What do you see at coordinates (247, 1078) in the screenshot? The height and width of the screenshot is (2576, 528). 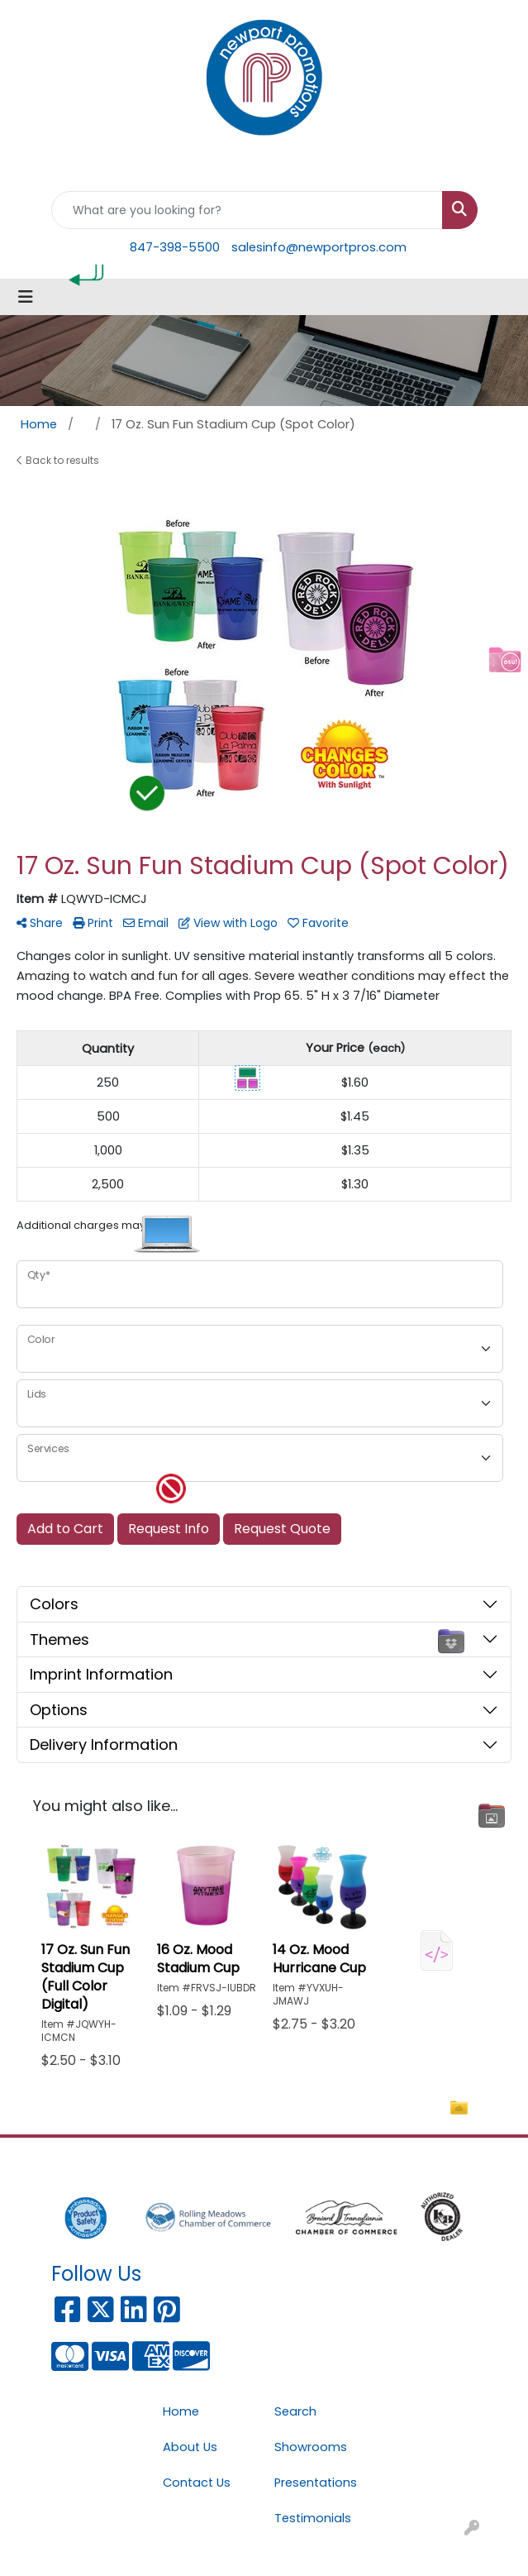 I see `select all items in the current view` at bounding box center [247, 1078].